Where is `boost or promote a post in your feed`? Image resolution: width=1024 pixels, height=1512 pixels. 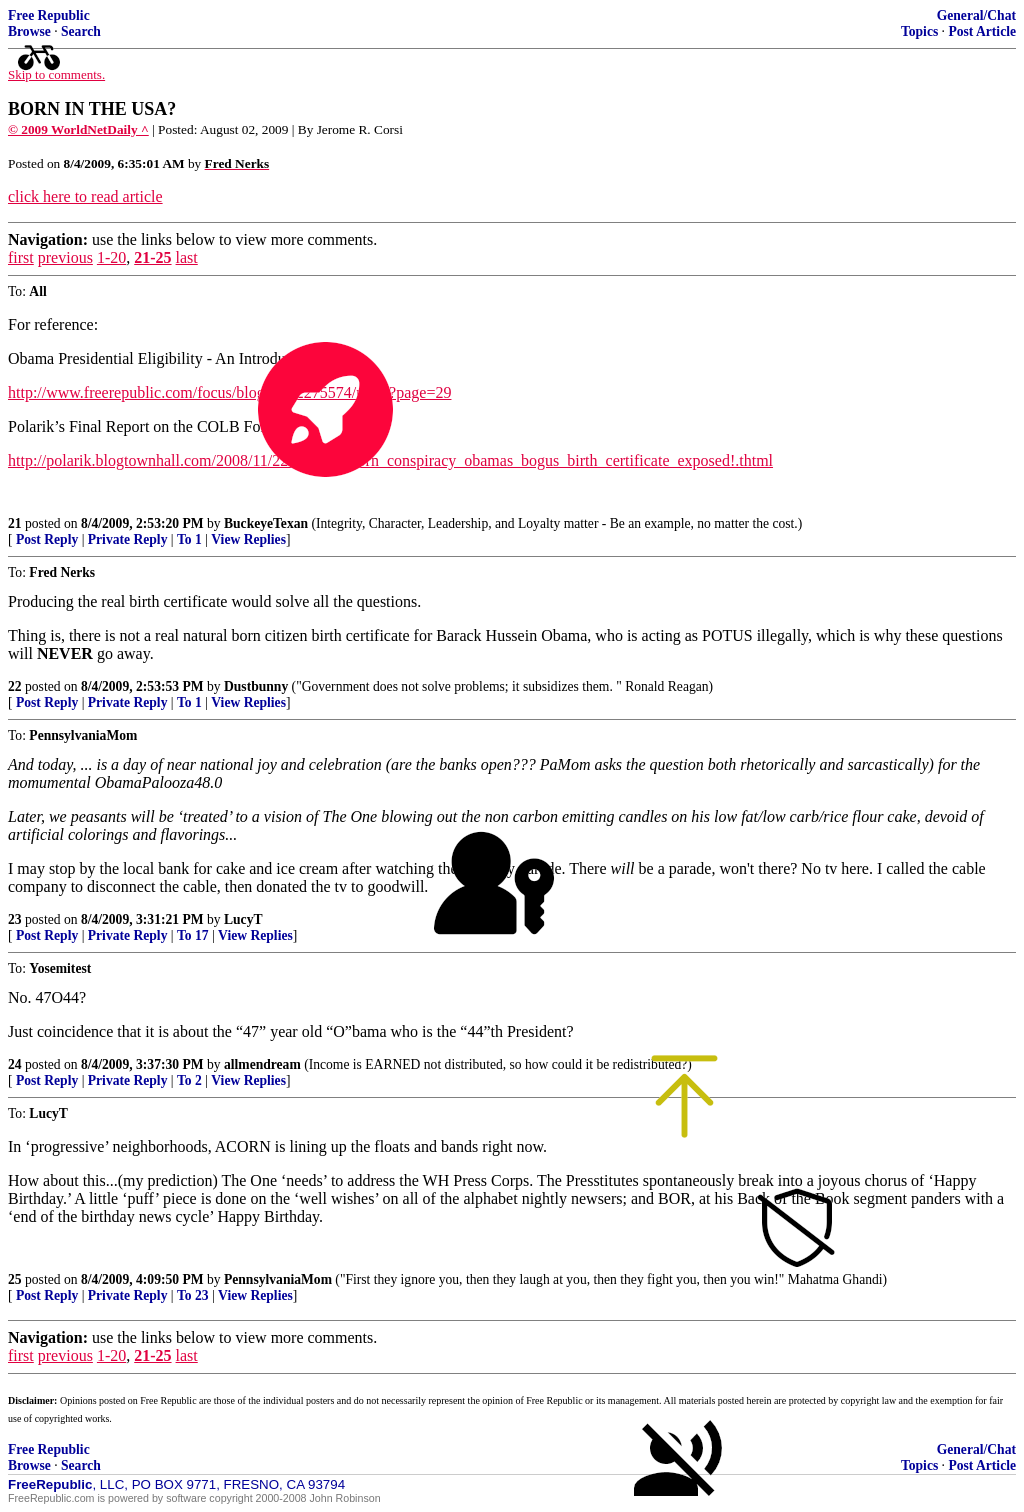
boost or promote a post in your feed is located at coordinates (325, 409).